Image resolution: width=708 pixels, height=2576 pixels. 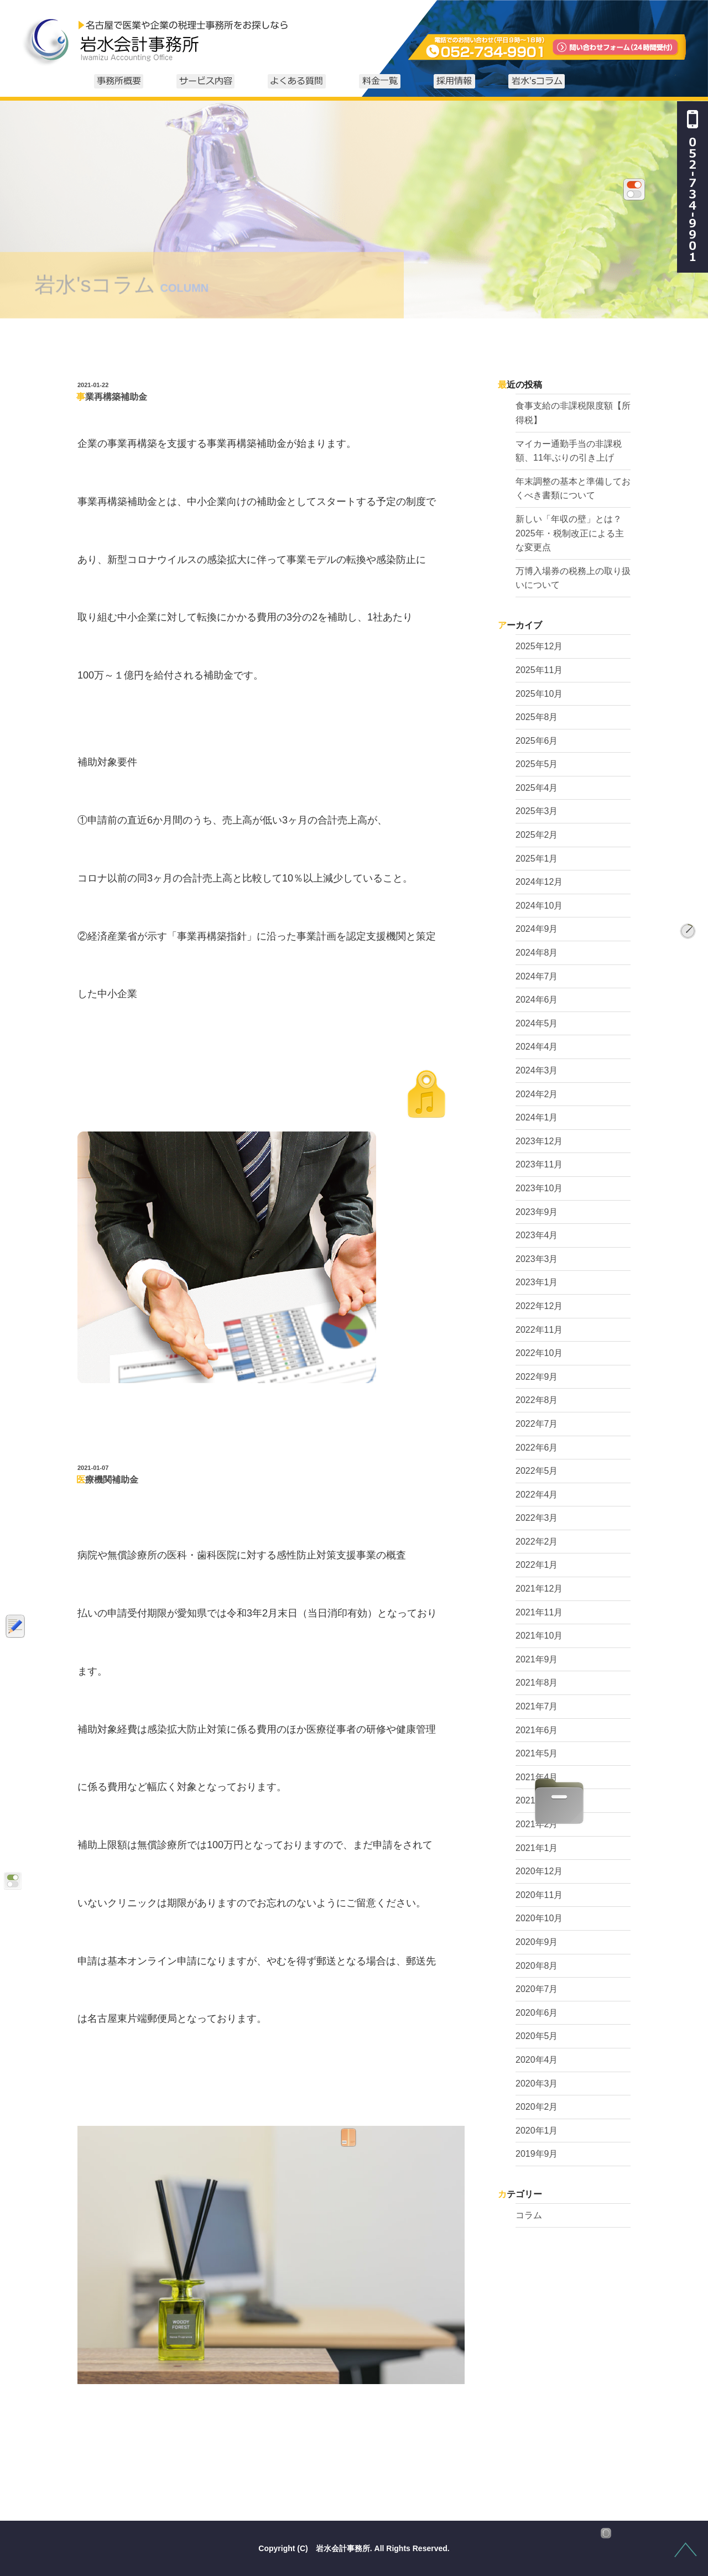 What do you see at coordinates (688, 931) in the screenshot?
I see `launch sysprof system profiler` at bounding box center [688, 931].